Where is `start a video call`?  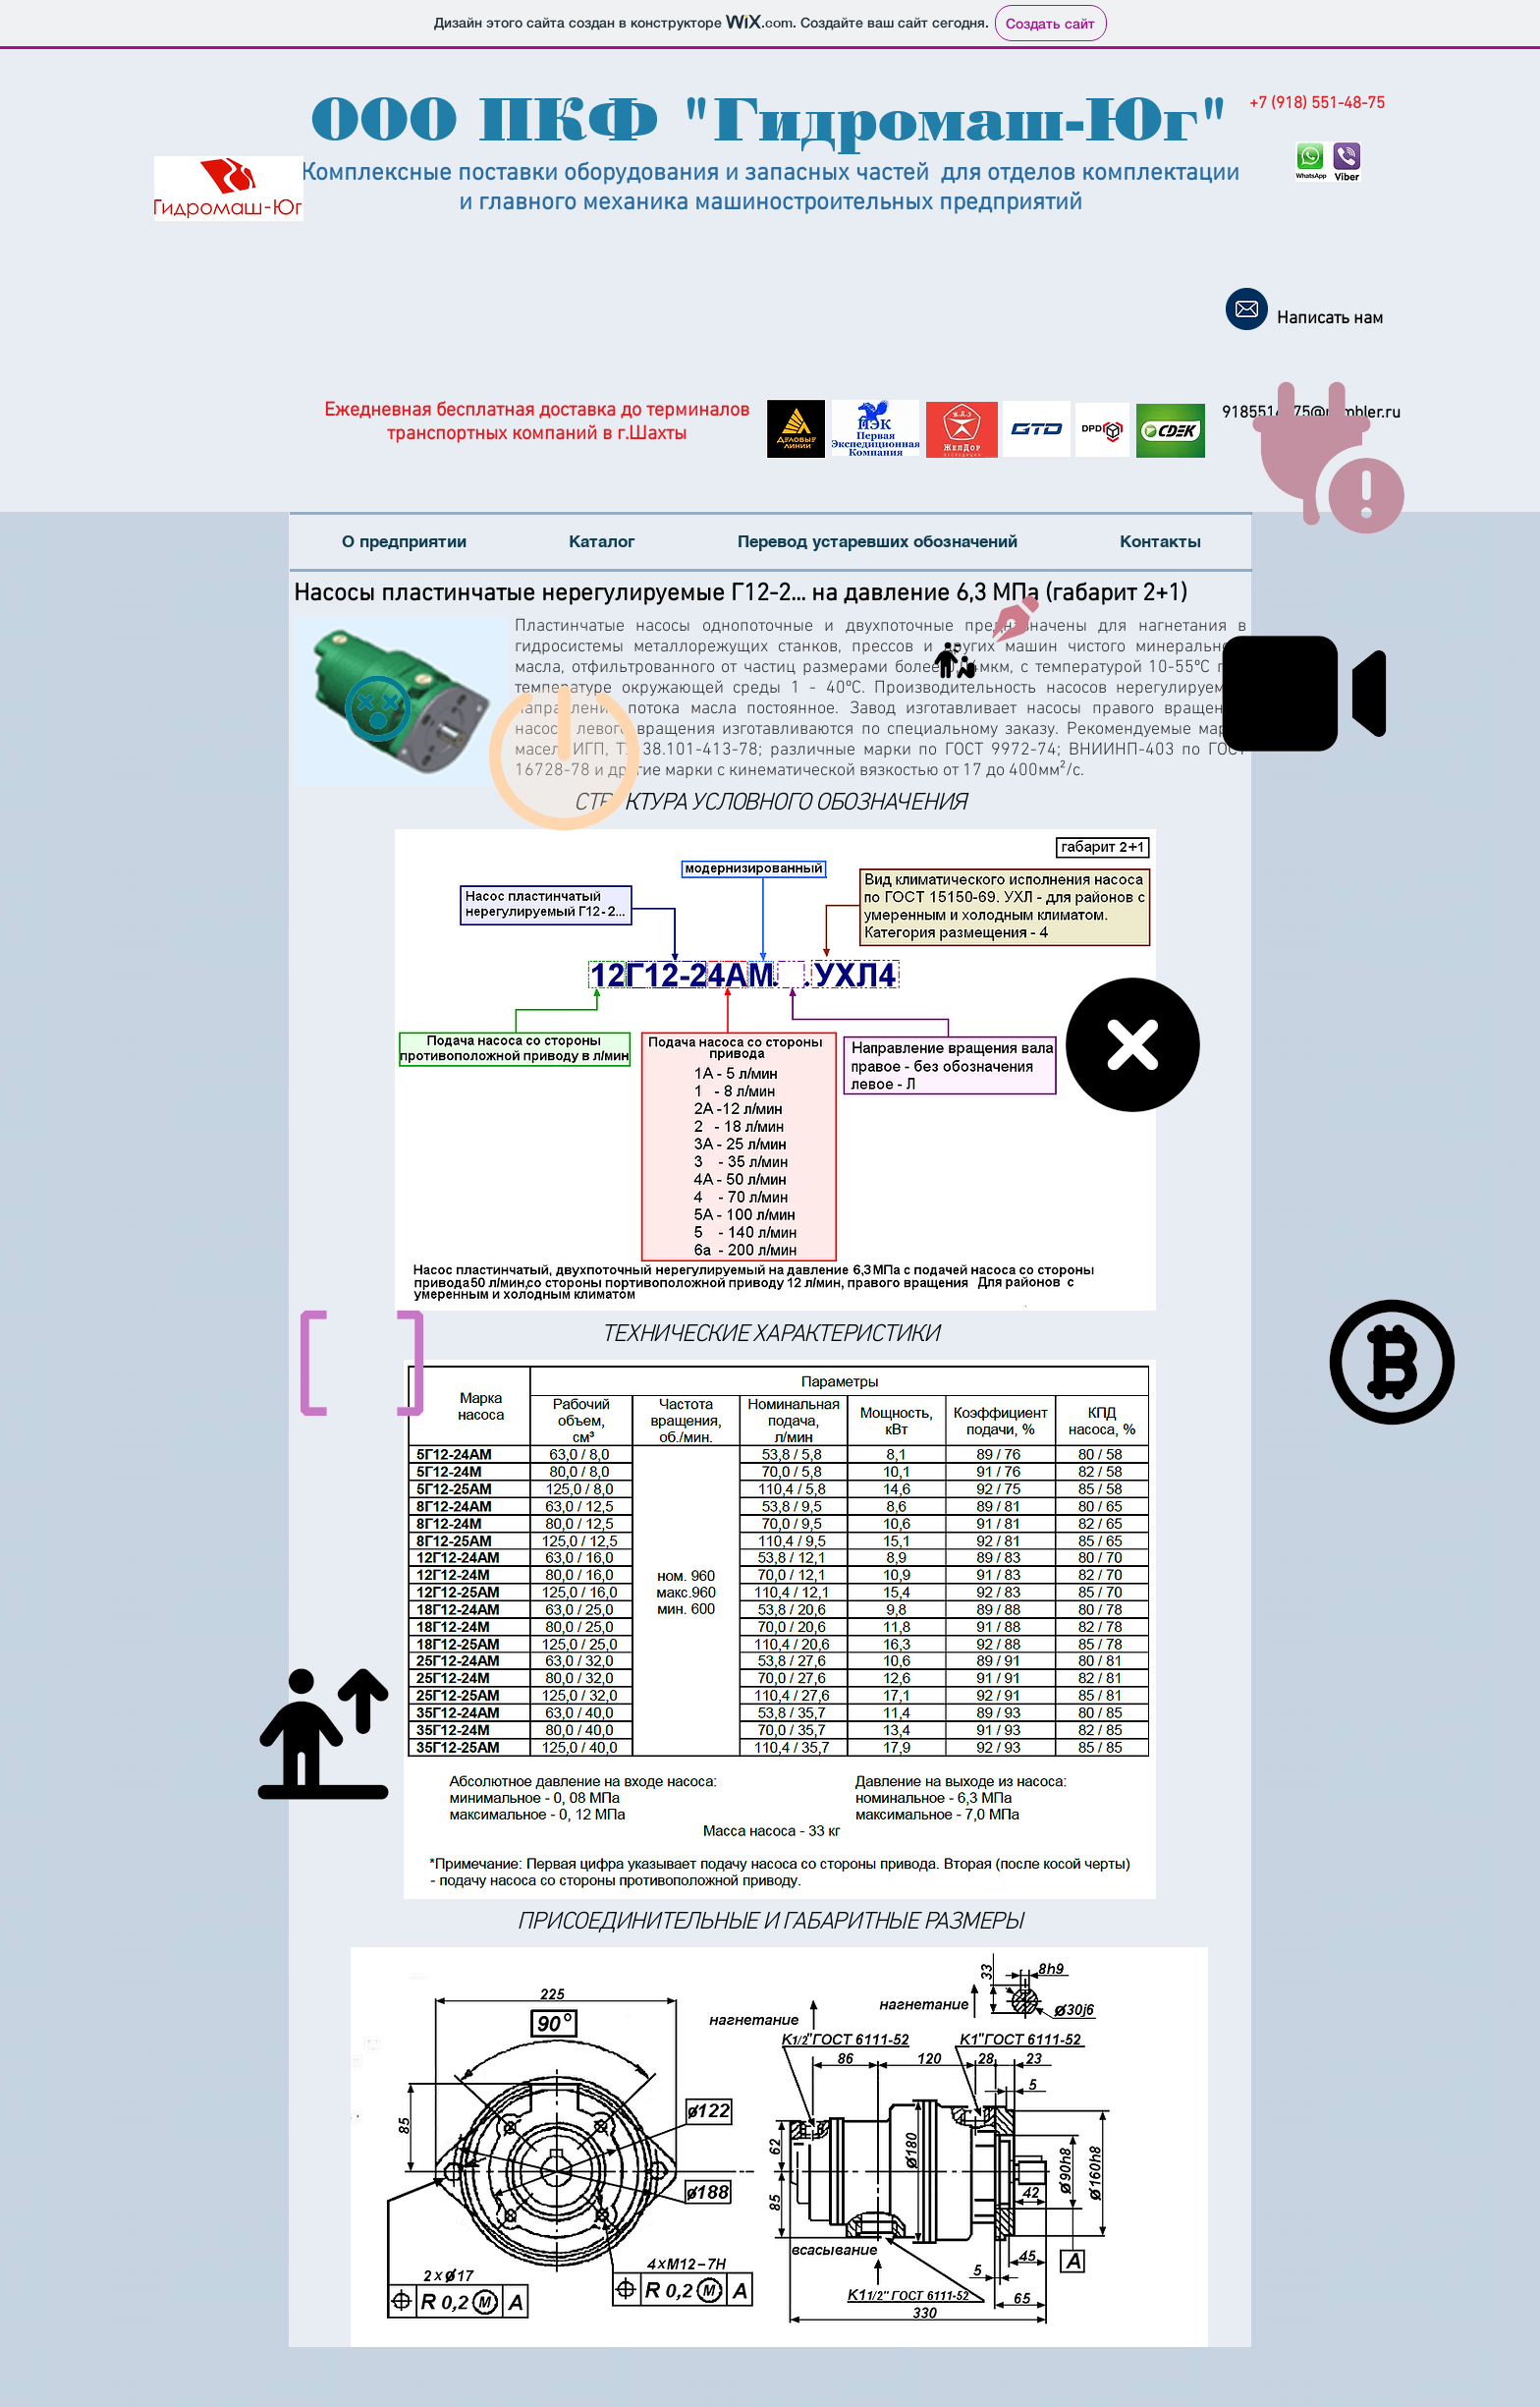 start a video call is located at coordinates (1299, 694).